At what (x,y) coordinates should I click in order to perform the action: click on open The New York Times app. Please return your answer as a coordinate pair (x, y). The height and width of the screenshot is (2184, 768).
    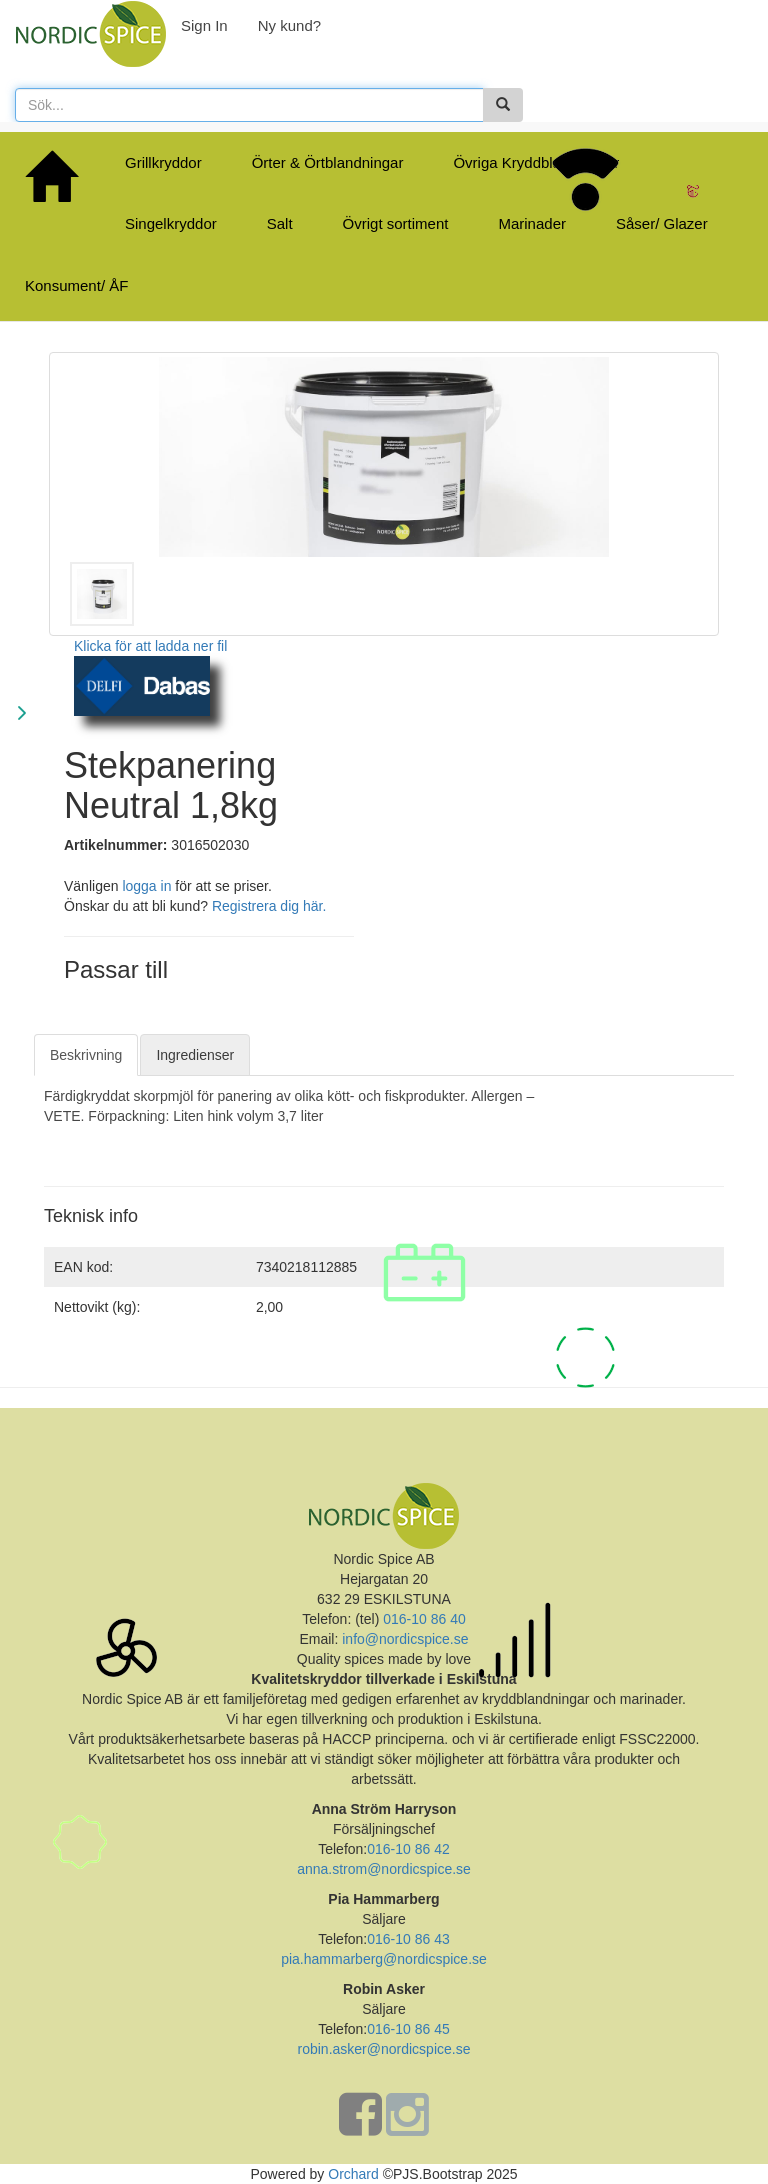
    Looking at the image, I should click on (693, 191).